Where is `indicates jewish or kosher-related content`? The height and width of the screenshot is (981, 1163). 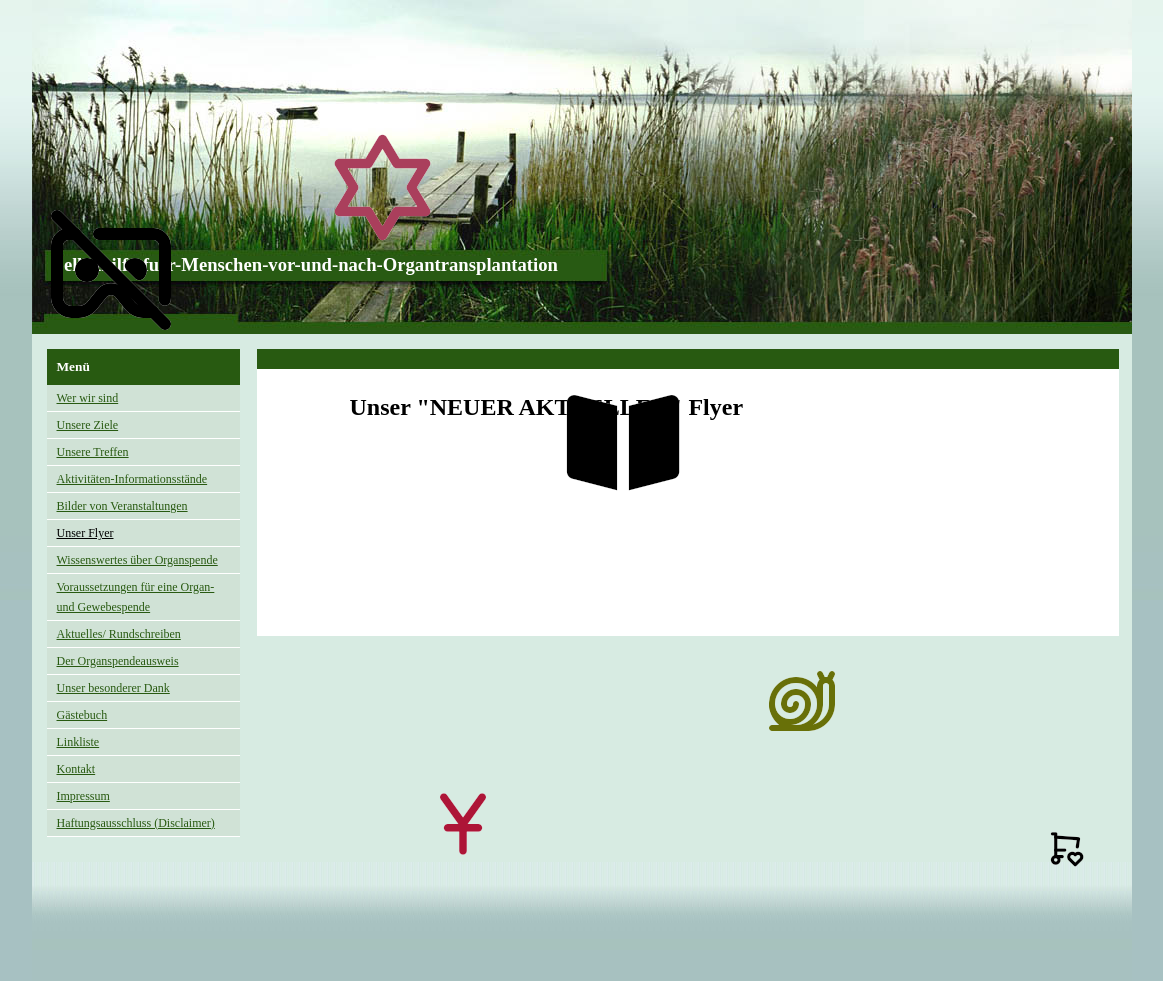
indicates jewish or kosher-related content is located at coordinates (382, 187).